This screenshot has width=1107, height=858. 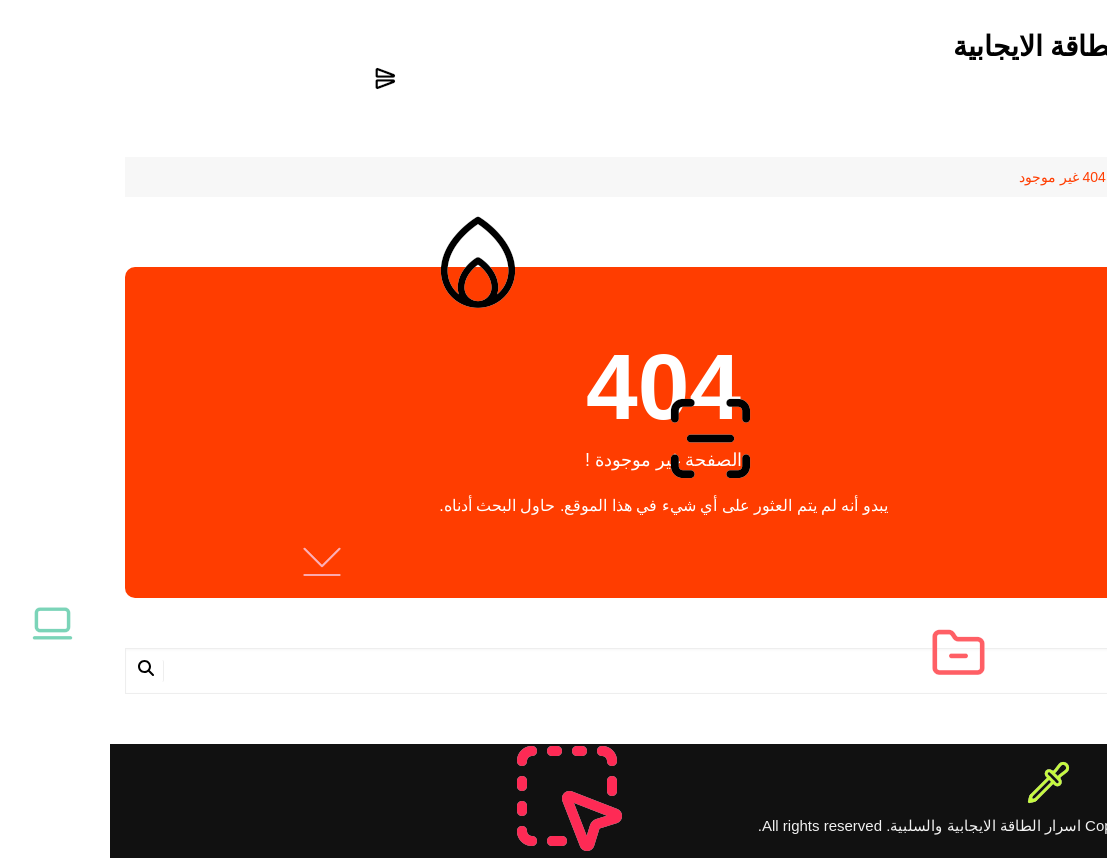 What do you see at coordinates (322, 561) in the screenshot?
I see `collapse content or section below` at bounding box center [322, 561].